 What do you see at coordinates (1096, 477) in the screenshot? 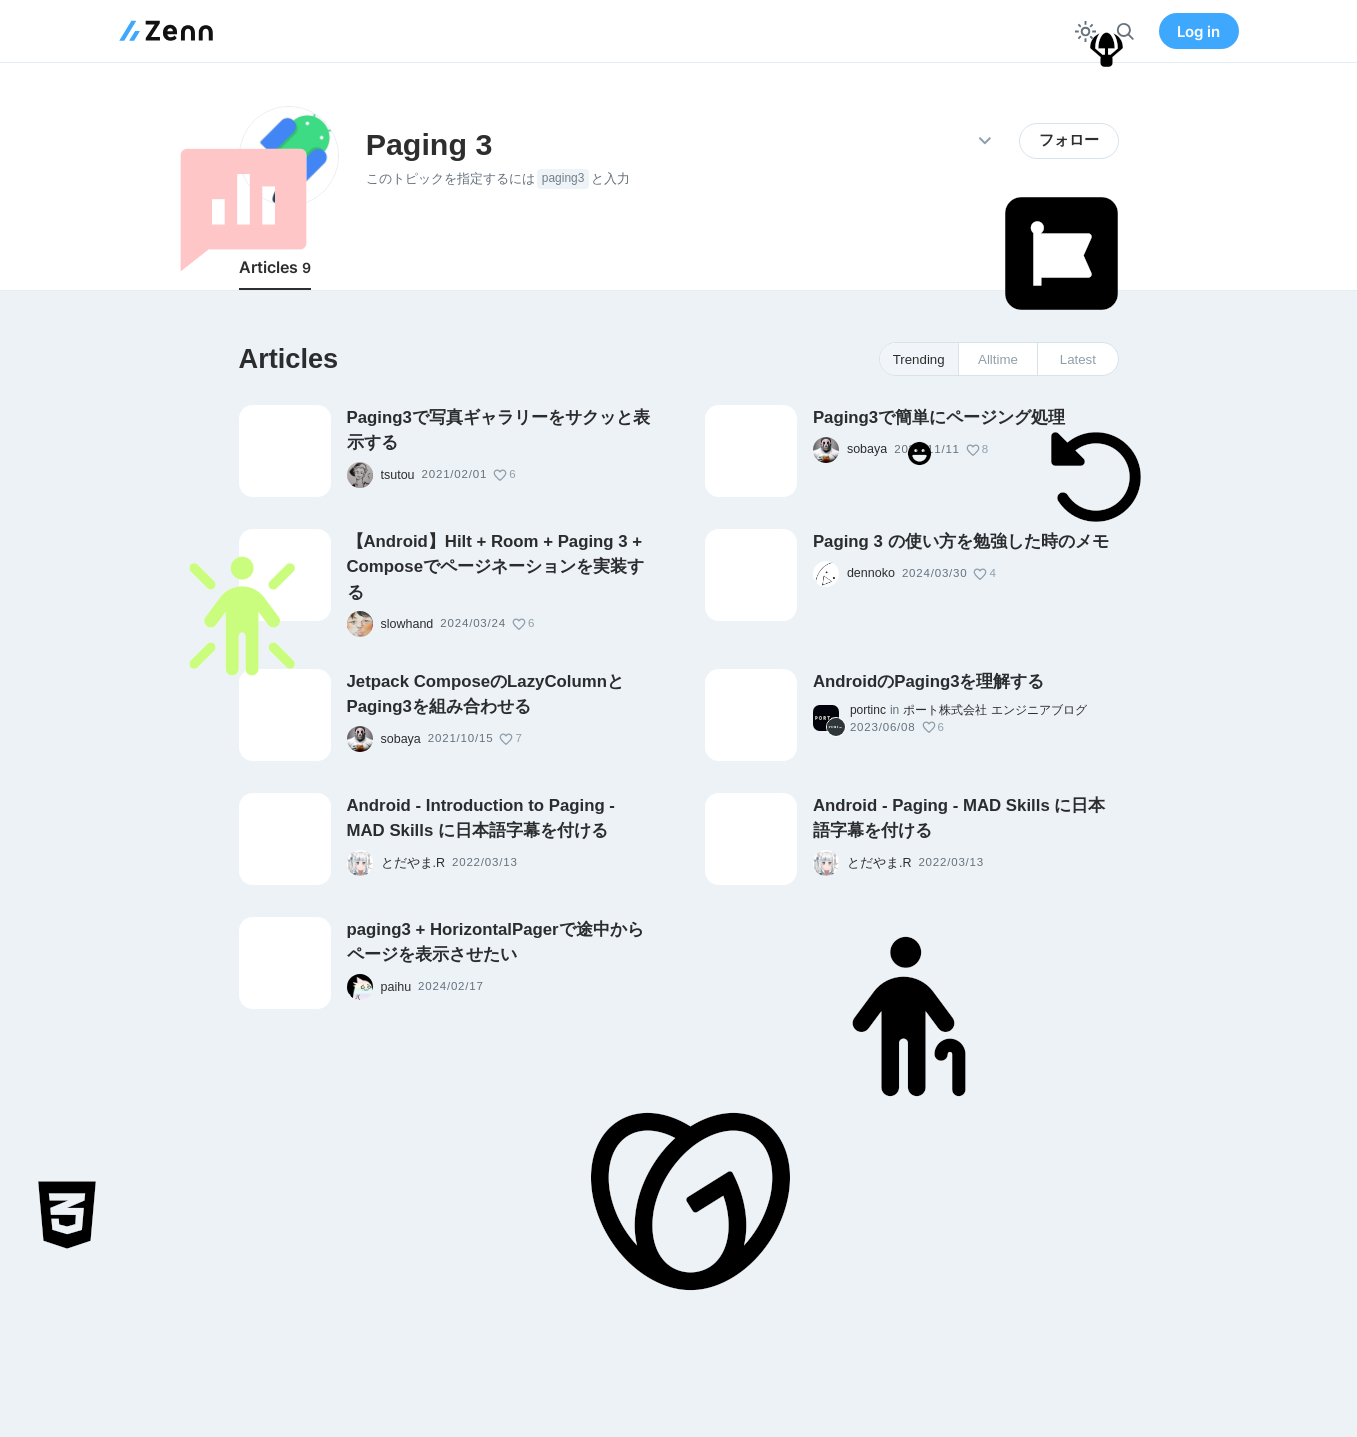
I see `undo last action` at bounding box center [1096, 477].